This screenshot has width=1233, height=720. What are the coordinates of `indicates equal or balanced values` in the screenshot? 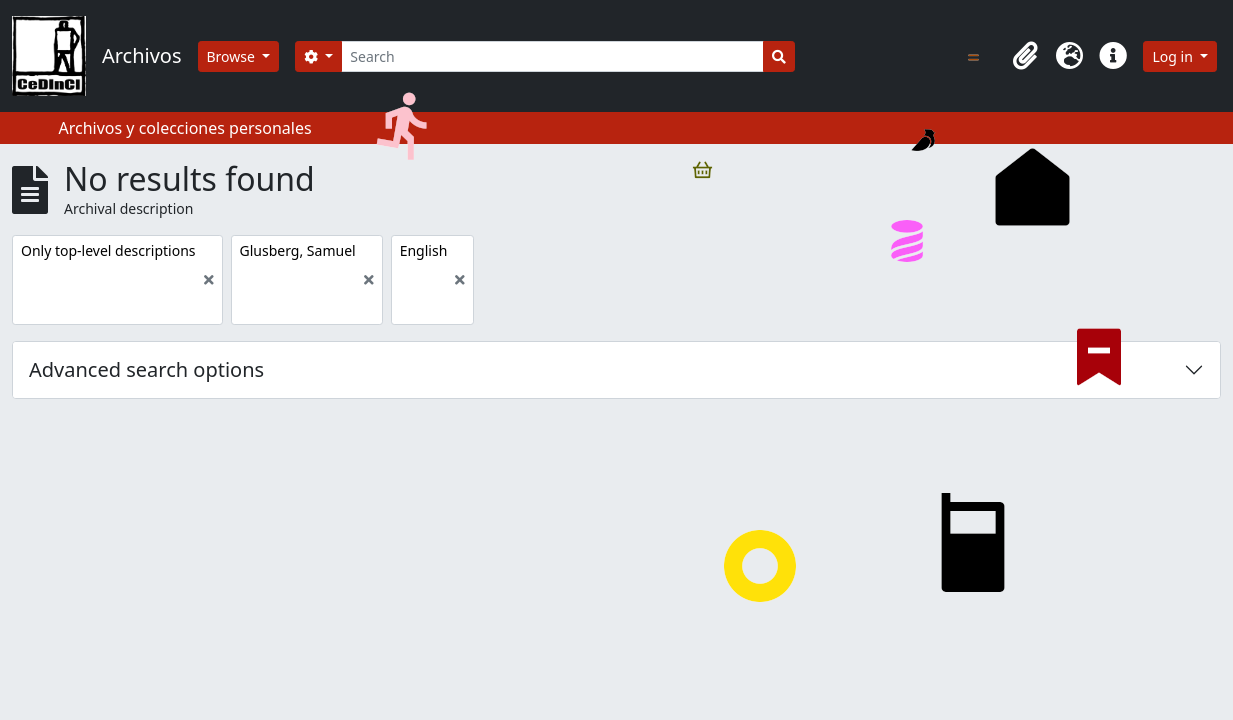 It's located at (973, 57).